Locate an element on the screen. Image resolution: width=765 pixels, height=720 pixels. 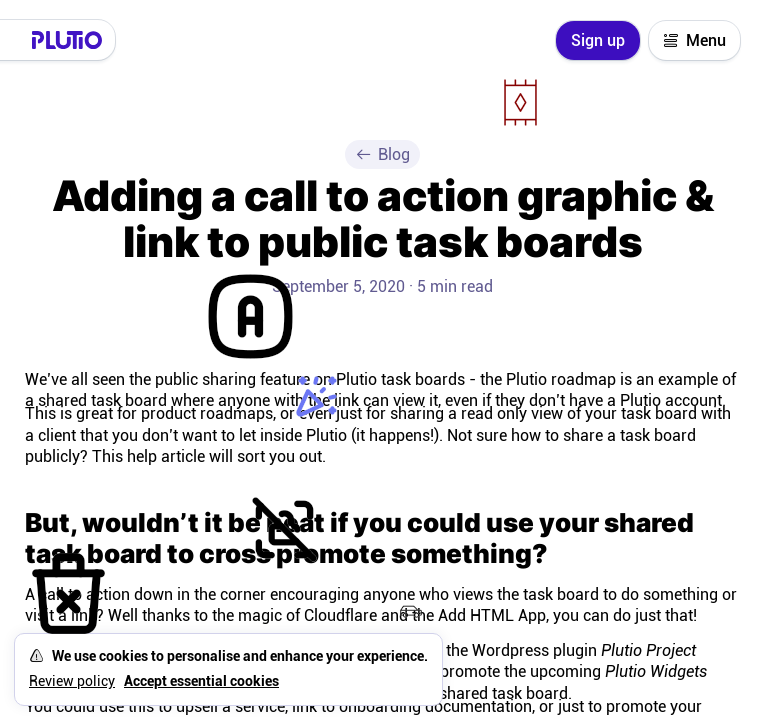
access control disabled is located at coordinates (284, 529).